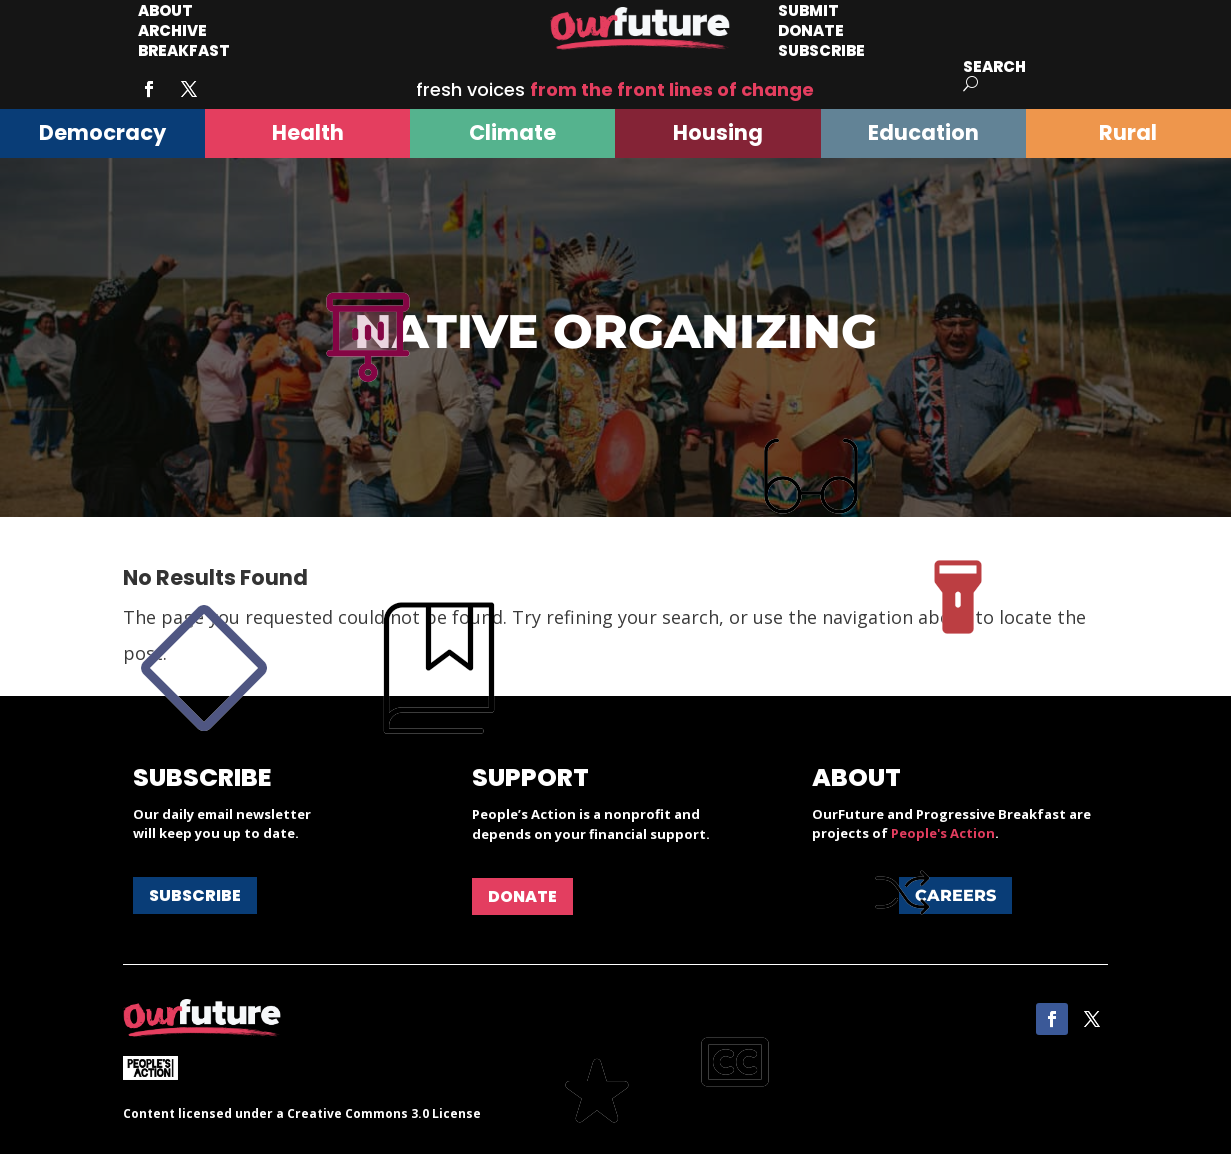 The height and width of the screenshot is (1154, 1231). I want to click on shuffle playlist or queue order, so click(901, 892).